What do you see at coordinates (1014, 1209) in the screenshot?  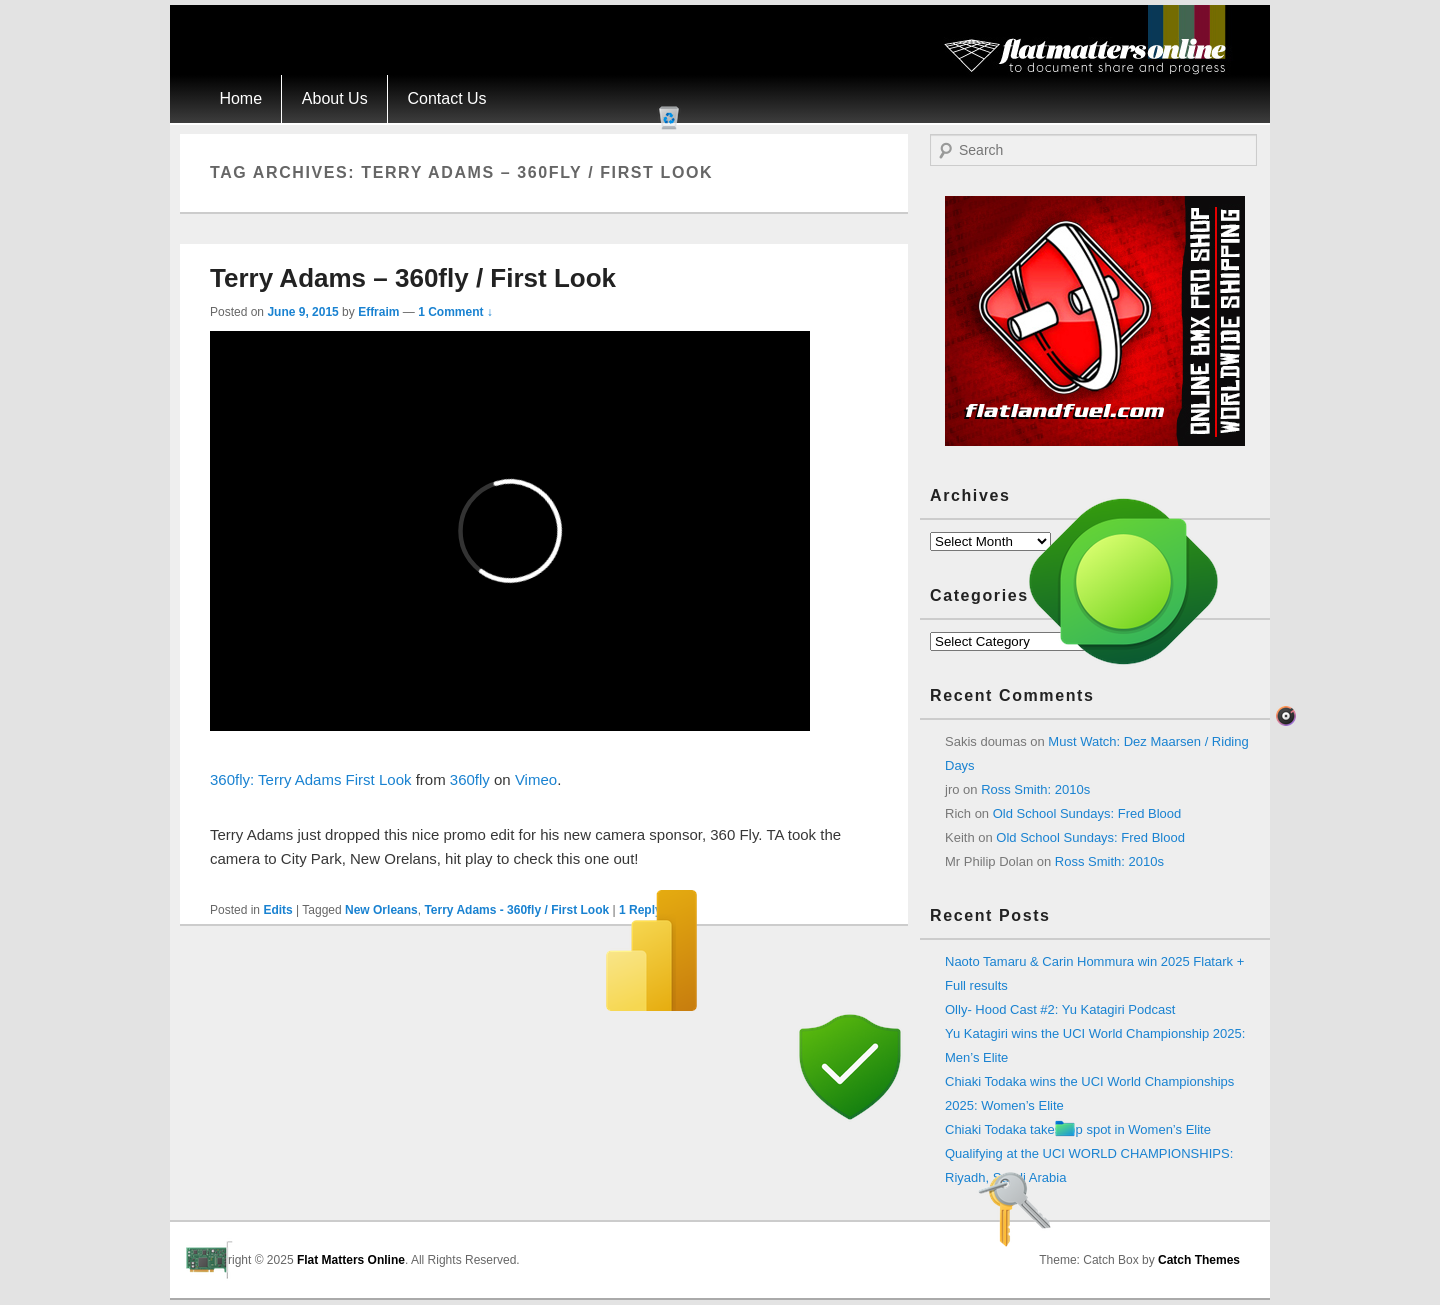 I see `access security credentials or passwords` at bounding box center [1014, 1209].